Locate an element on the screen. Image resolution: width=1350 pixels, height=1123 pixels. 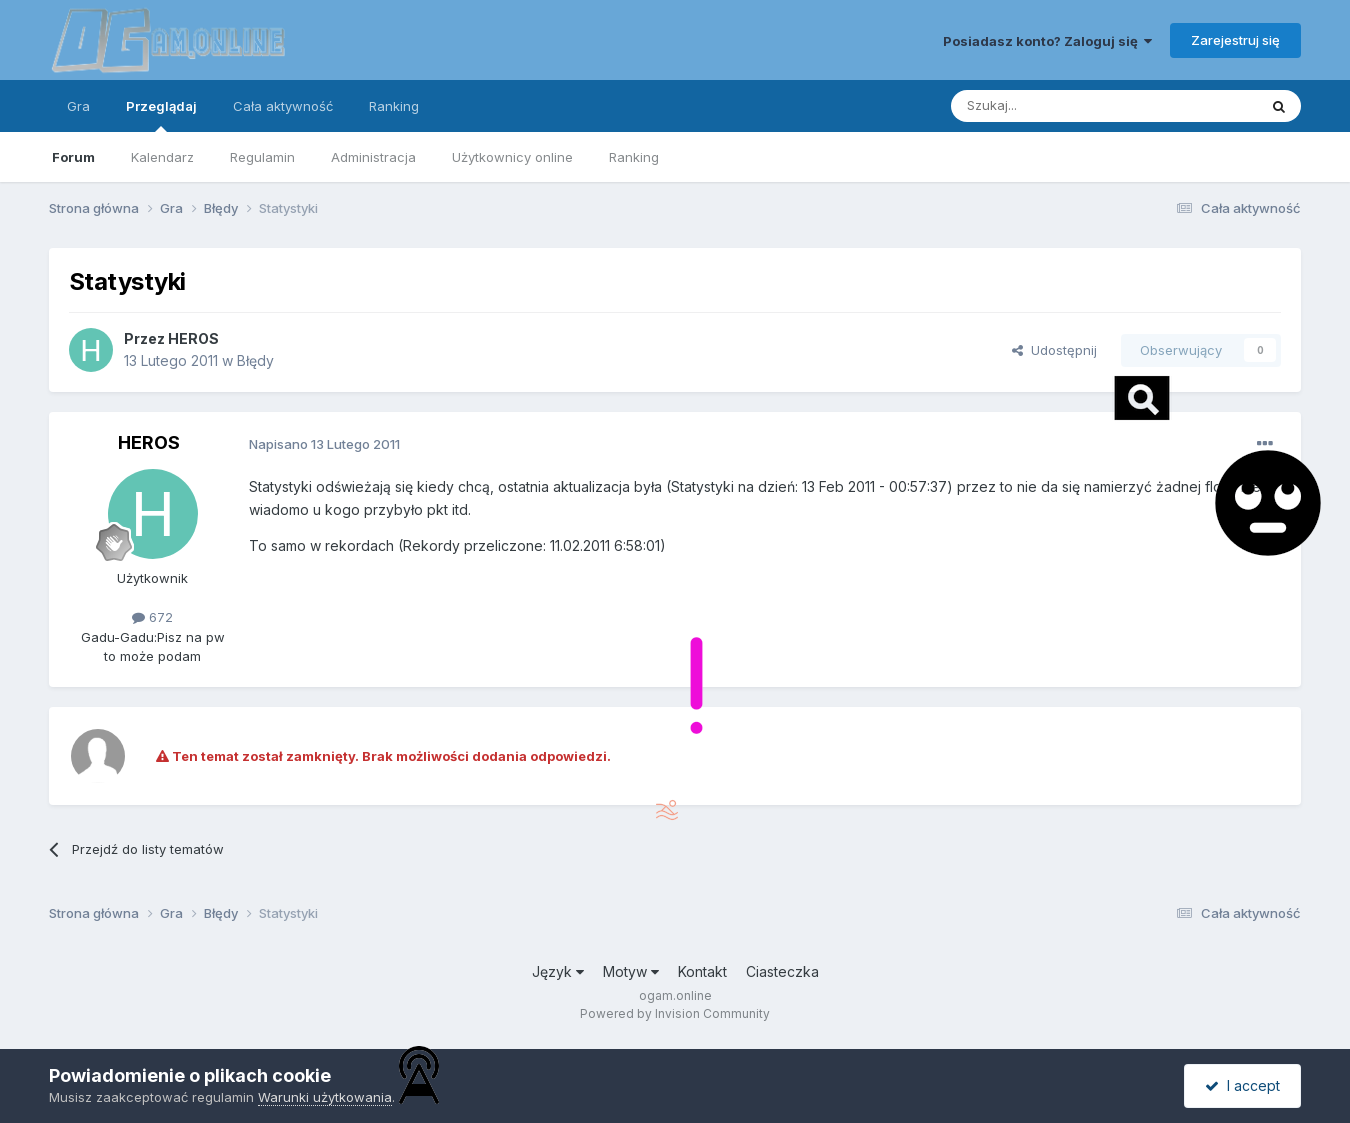
indicates a warning or alert requiring attention is located at coordinates (696, 685).